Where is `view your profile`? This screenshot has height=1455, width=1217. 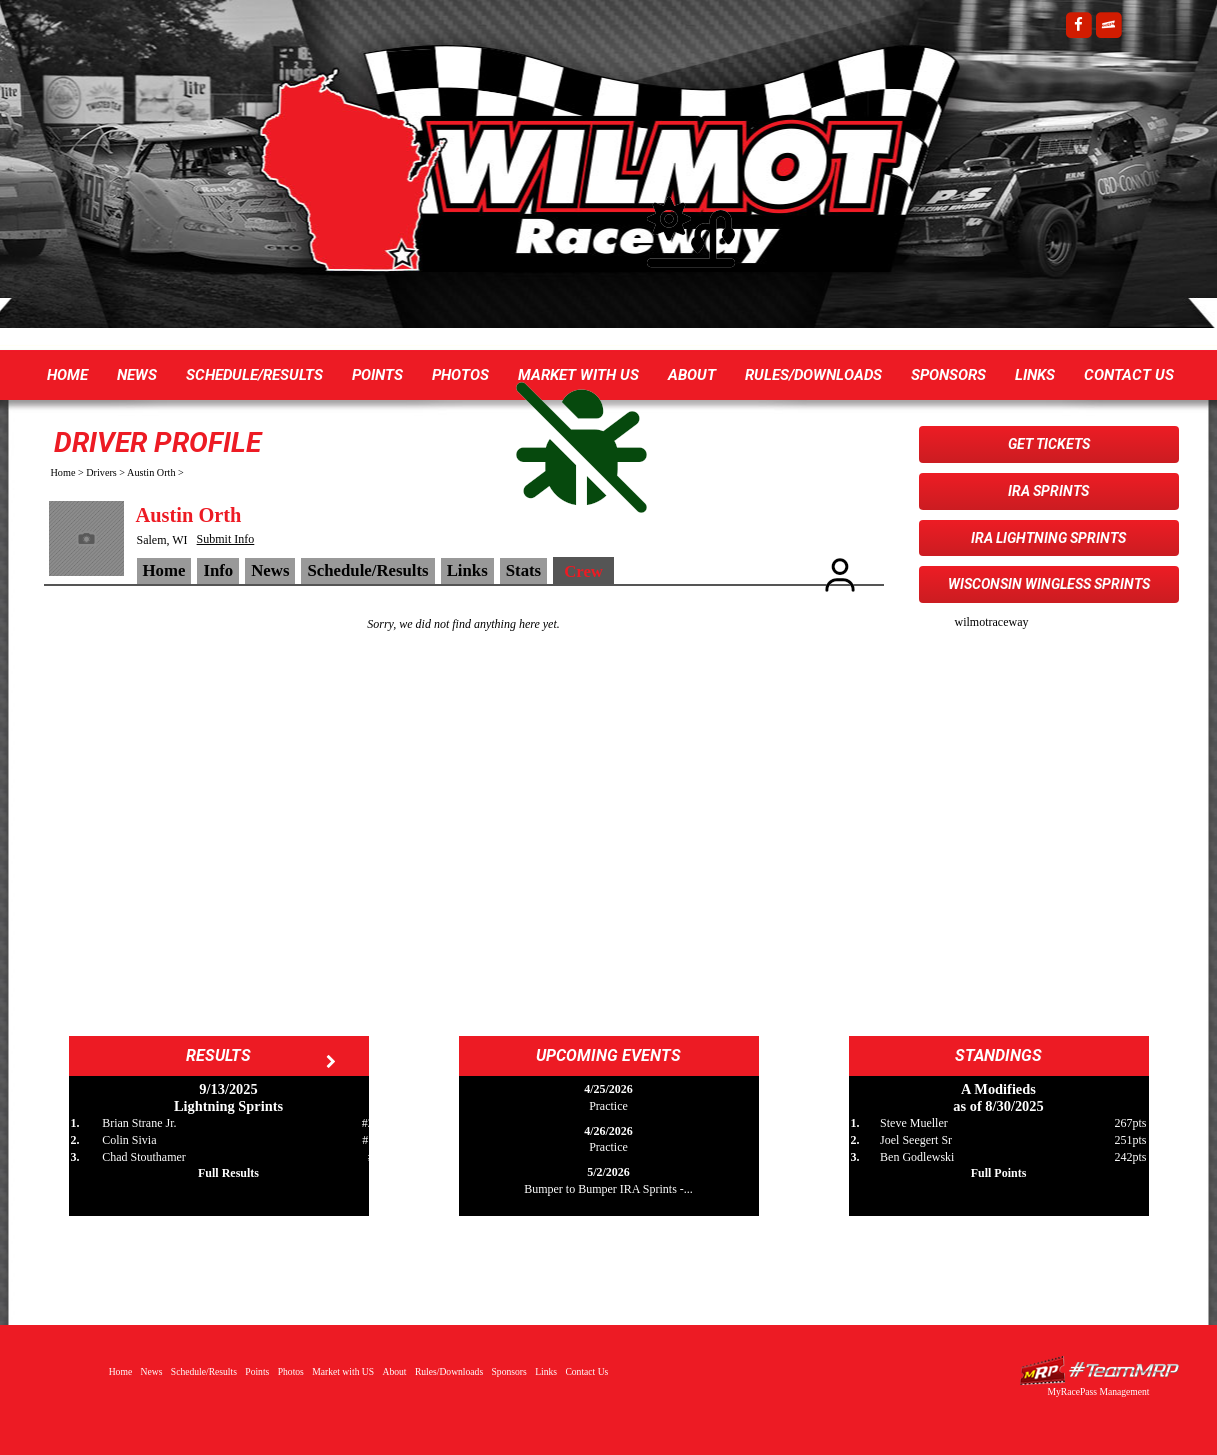 view your profile is located at coordinates (840, 575).